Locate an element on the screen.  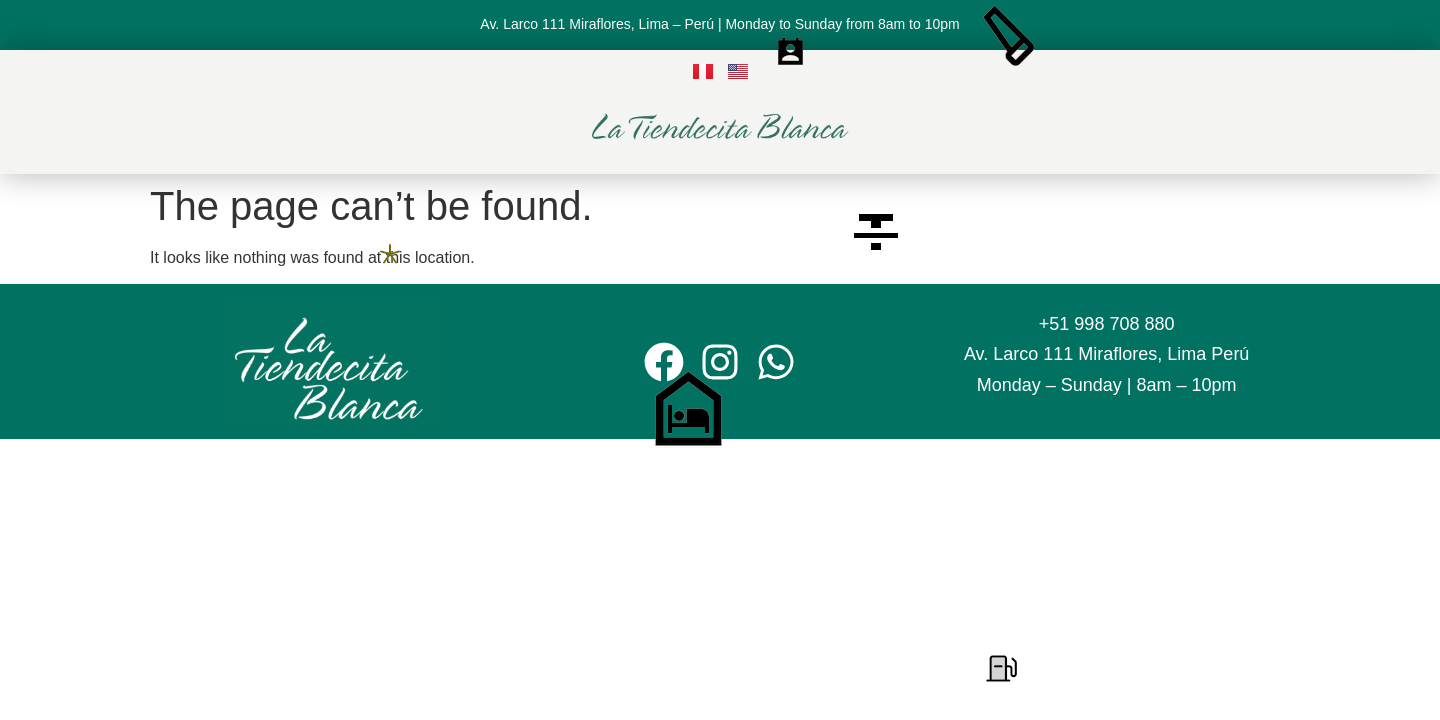
find nearby overnight shelters or accommodations is located at coordinates (688, 408).